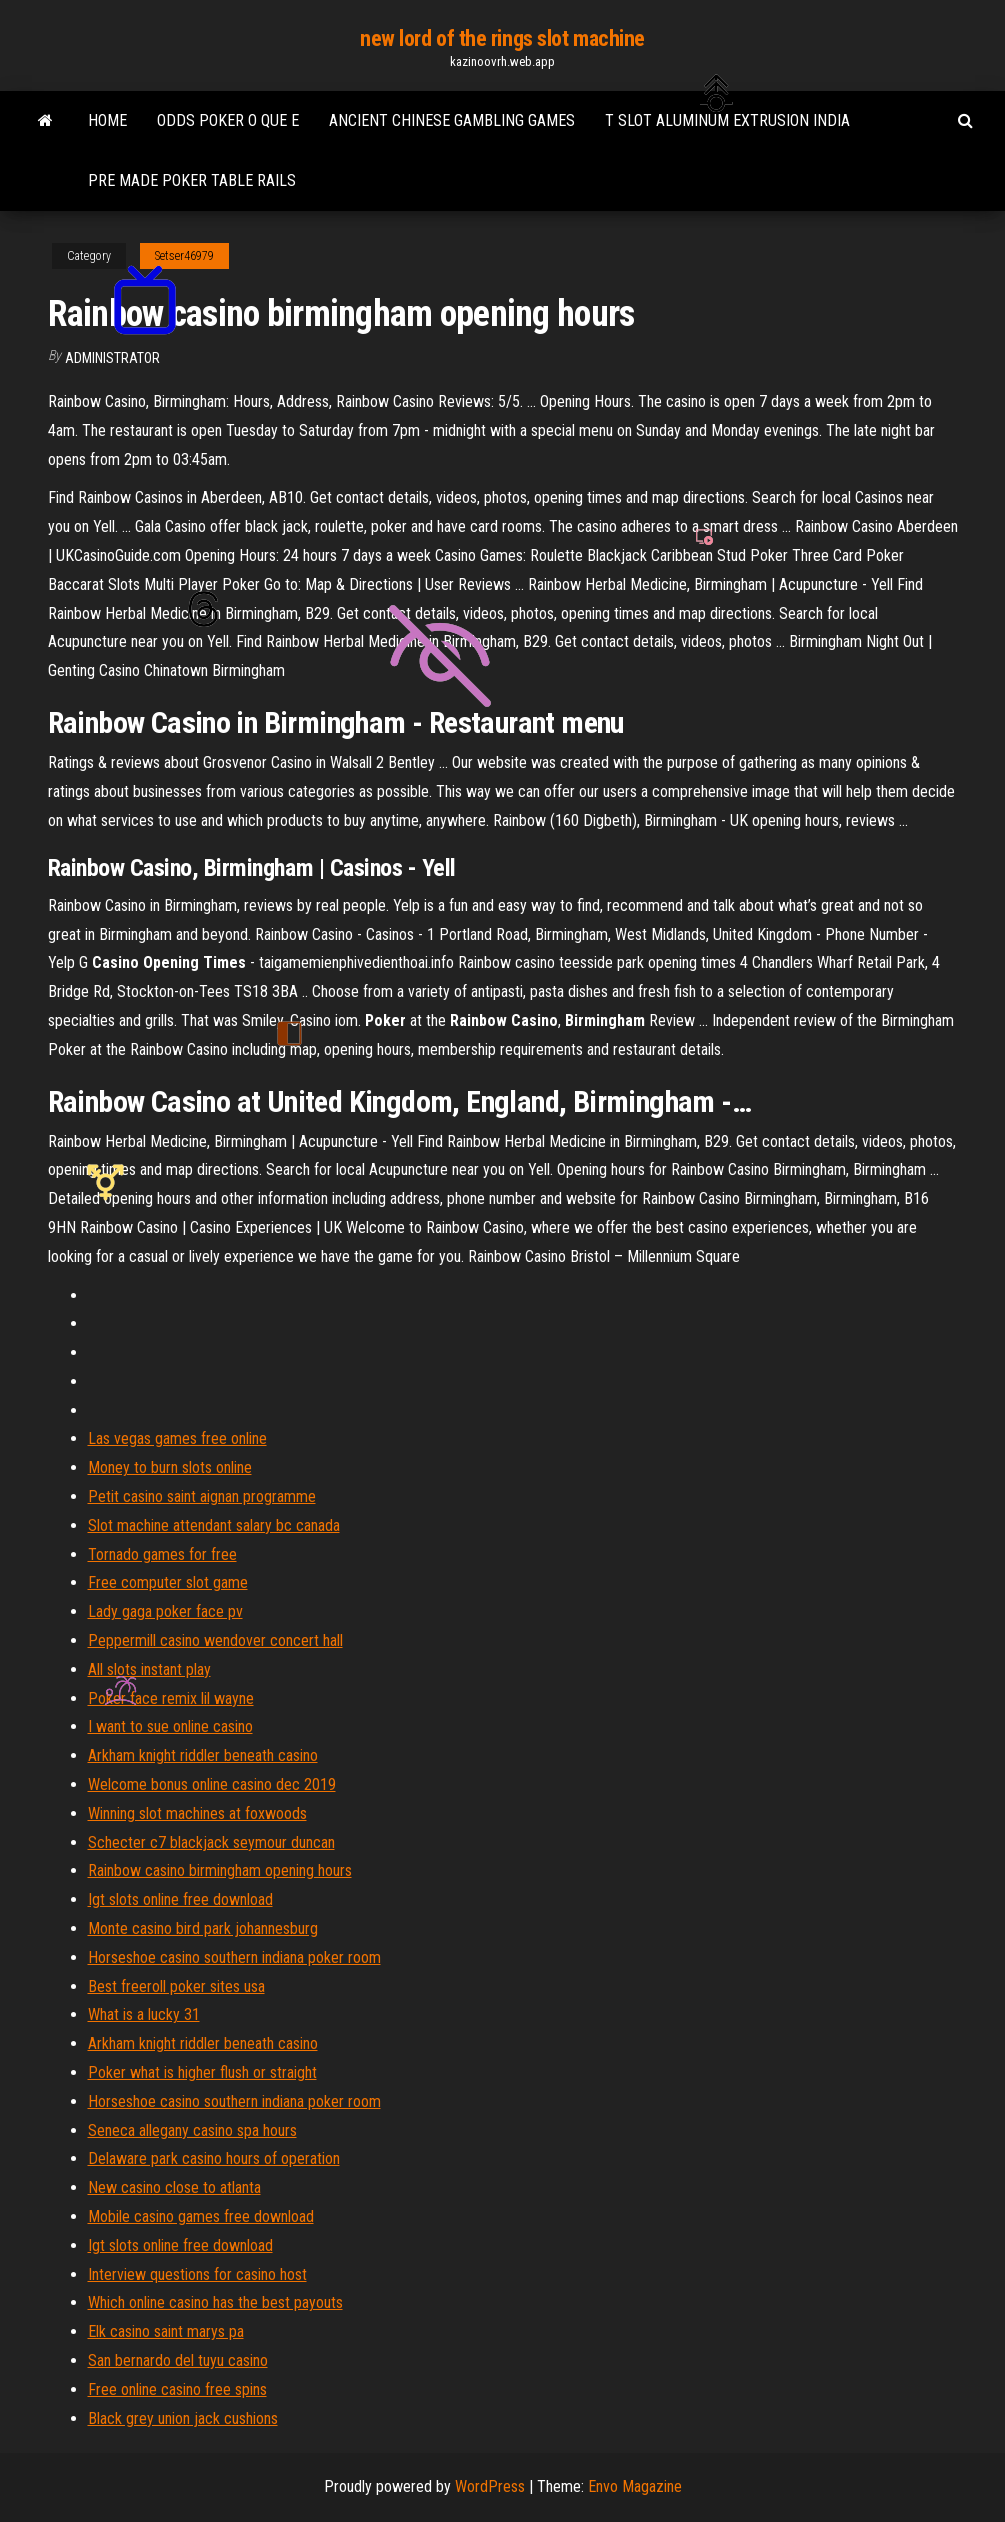  Describe the element at coordinates (120, 1690) in the screenshot. I see `vacation or travel mode` at that location.